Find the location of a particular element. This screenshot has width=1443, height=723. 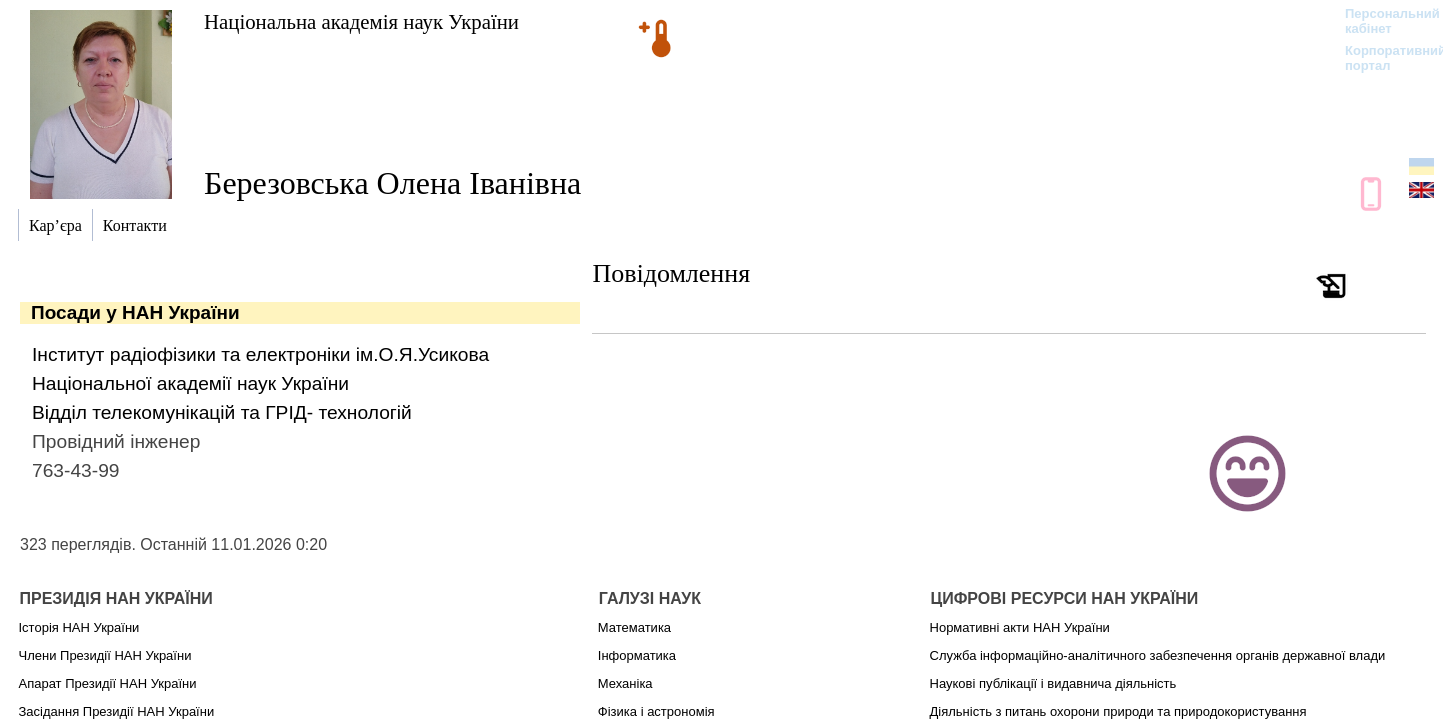

increase temperature setting is located at coordinates (657, 38).